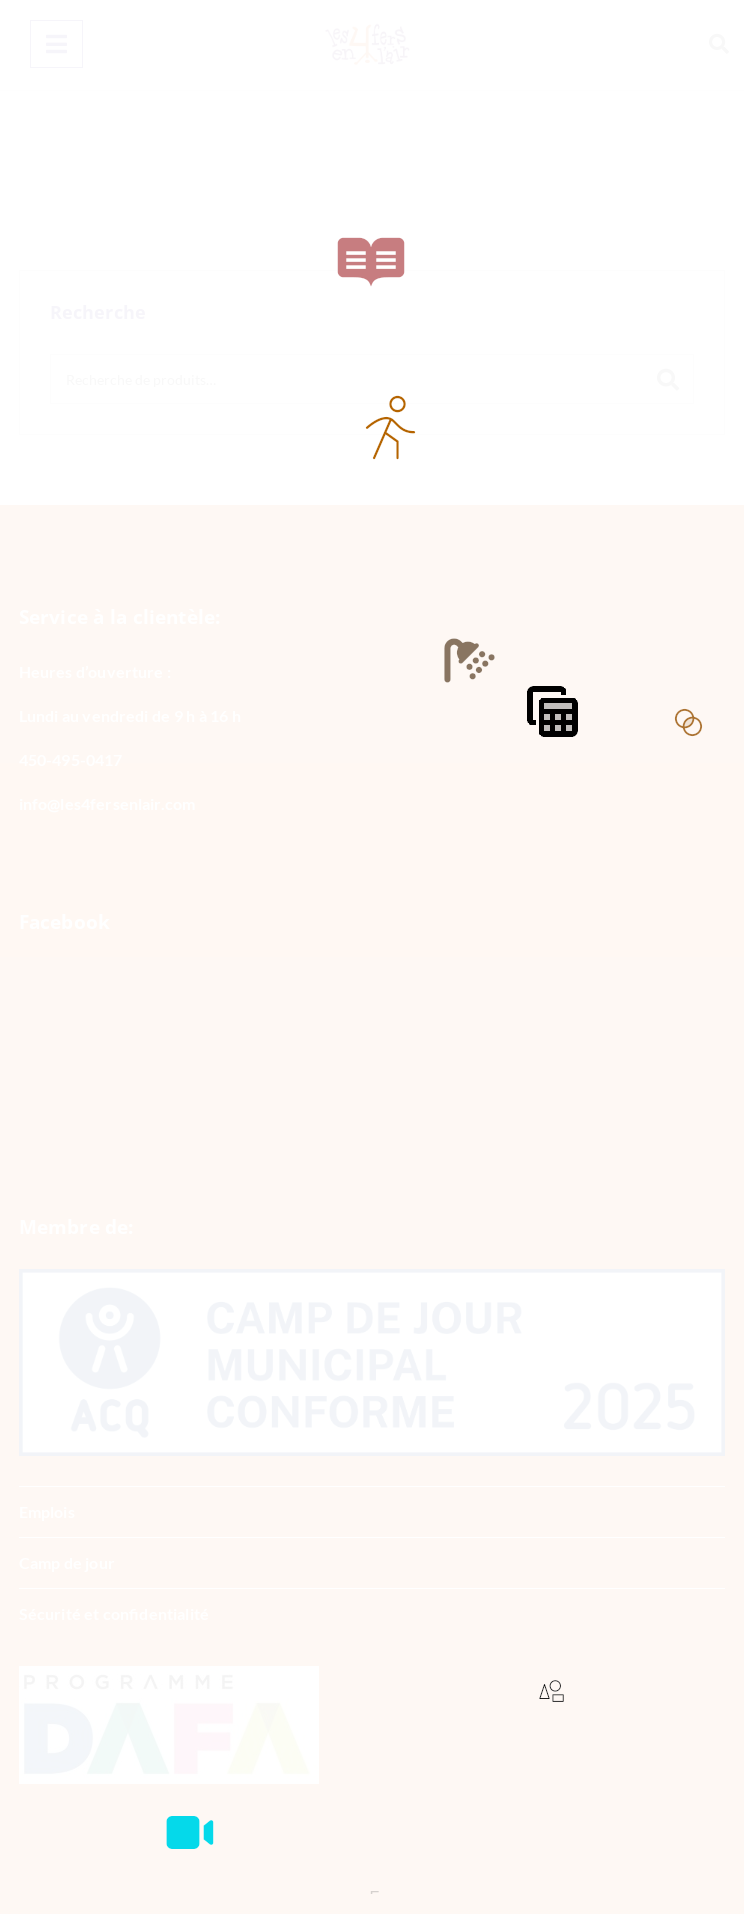  I want to click on access shape tools or drawing options, so click(552, 1692).